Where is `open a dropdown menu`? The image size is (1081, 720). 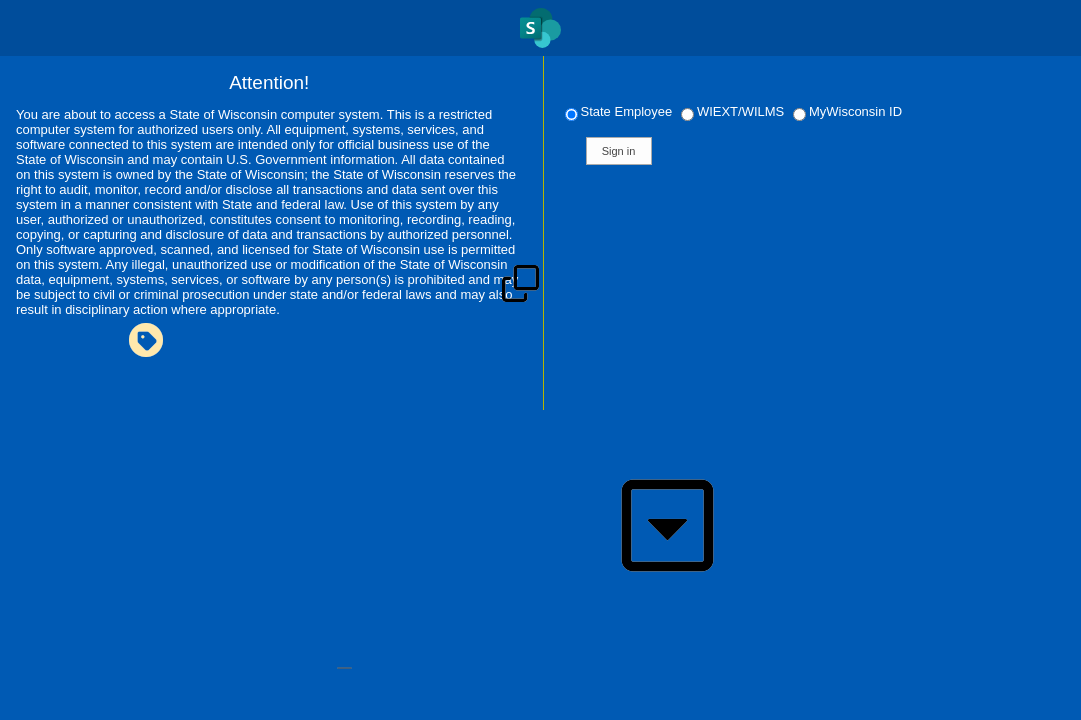
open a dropdown menu is located at coordinates (667, 525).